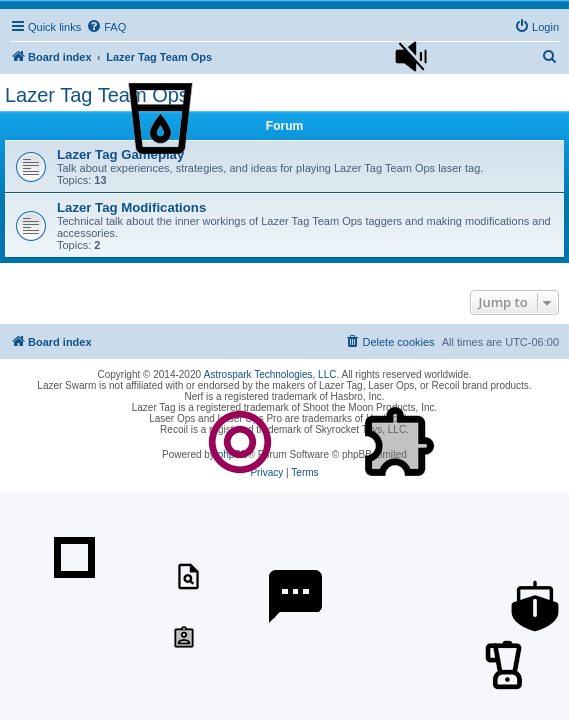 The image size is (569, 720). Describe the element at coordinates (410, 56) in the screenshot. I see `mute audio or sound` at that location.